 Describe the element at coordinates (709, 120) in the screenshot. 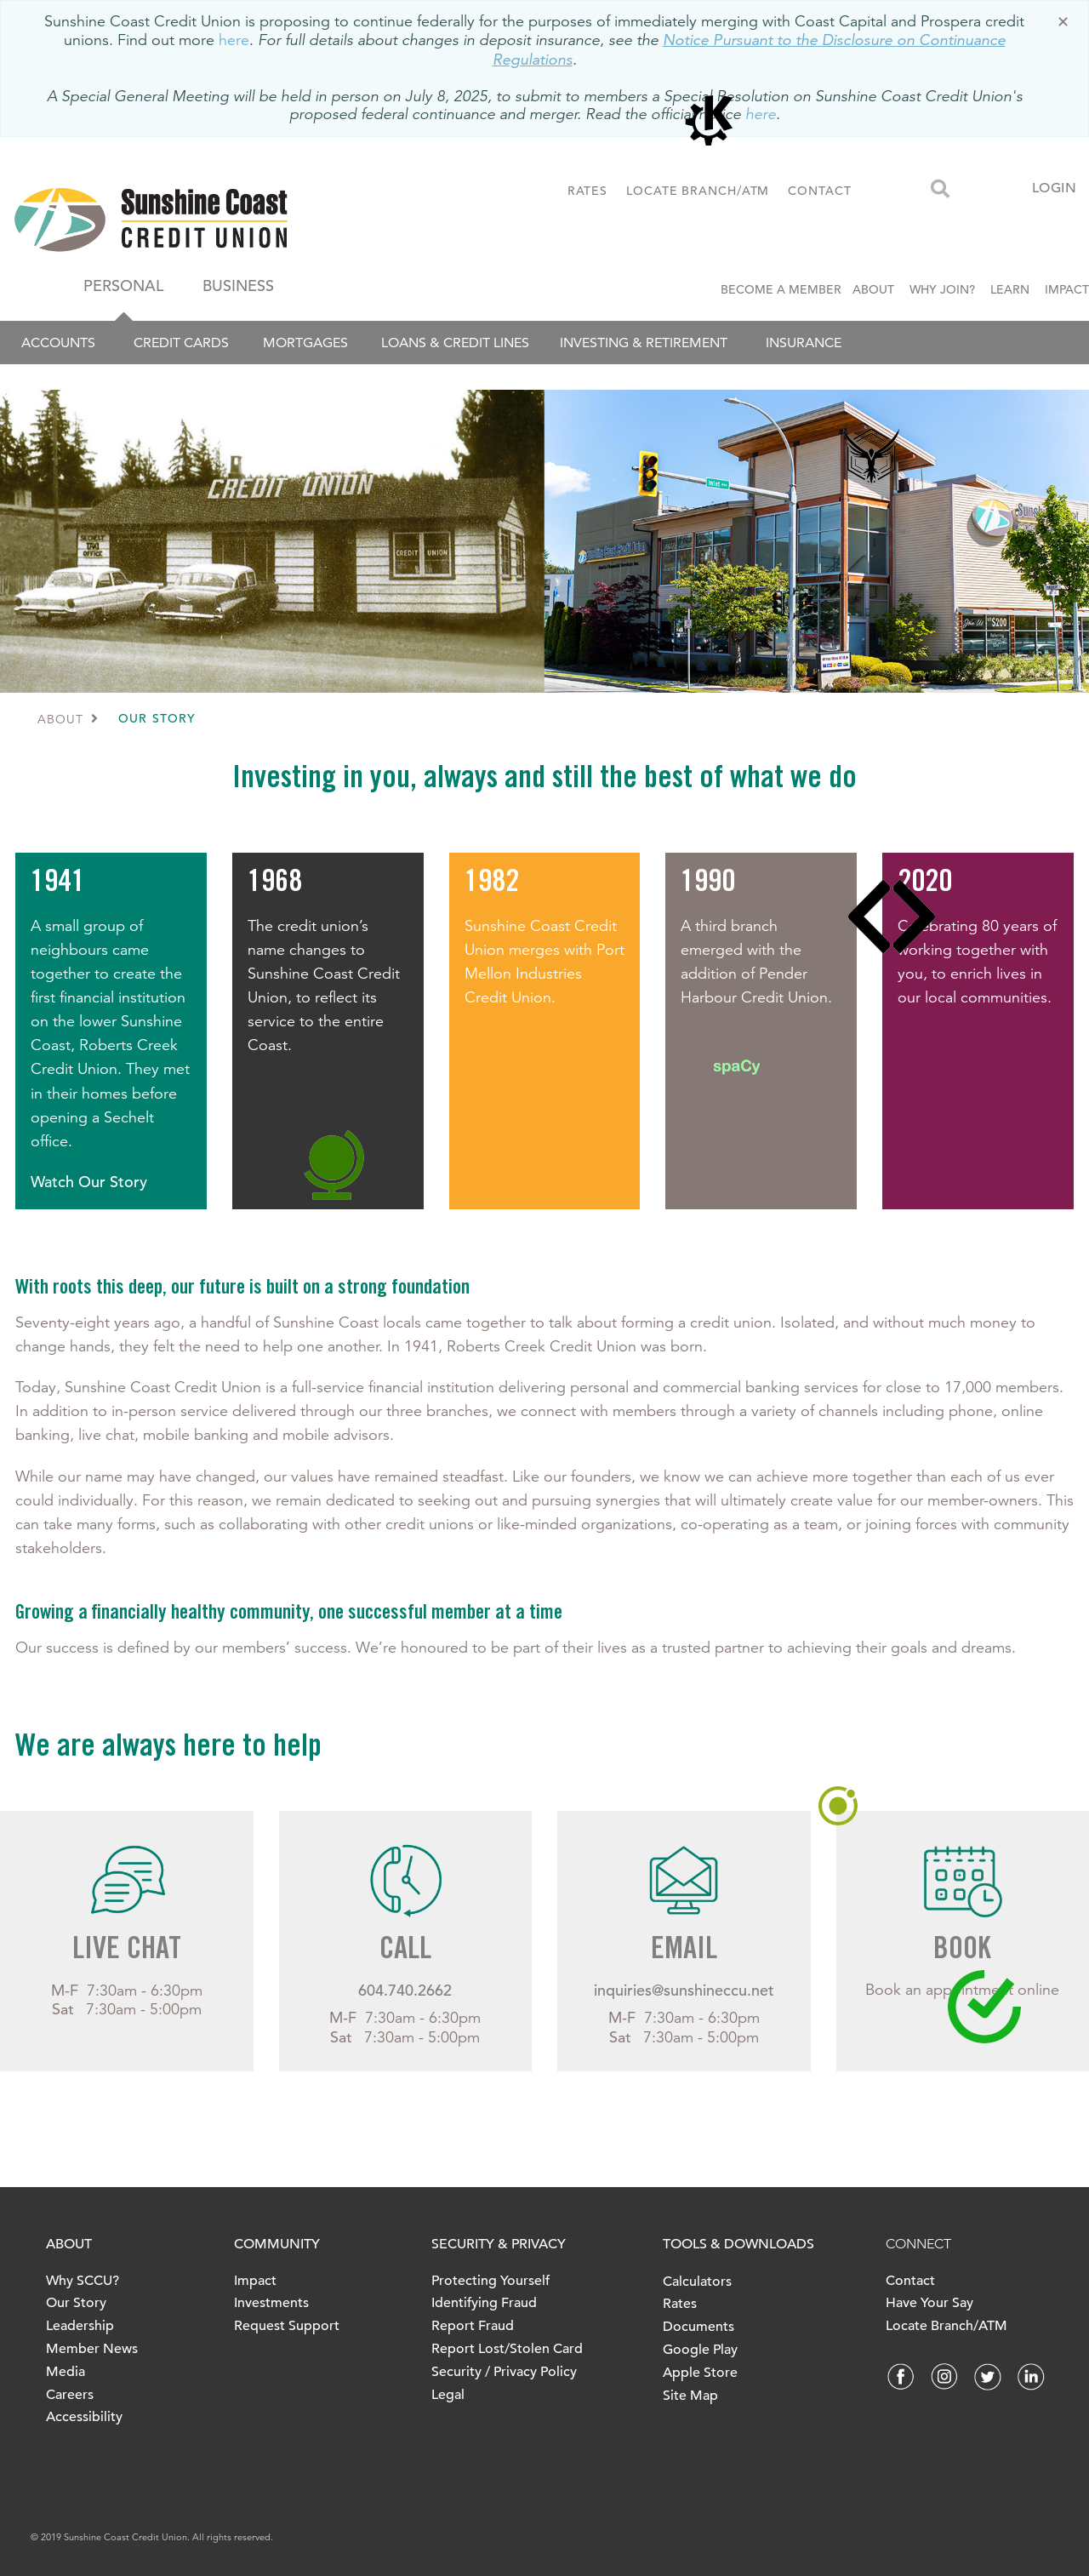

I see `open KDE desktop environment settings` at that location.